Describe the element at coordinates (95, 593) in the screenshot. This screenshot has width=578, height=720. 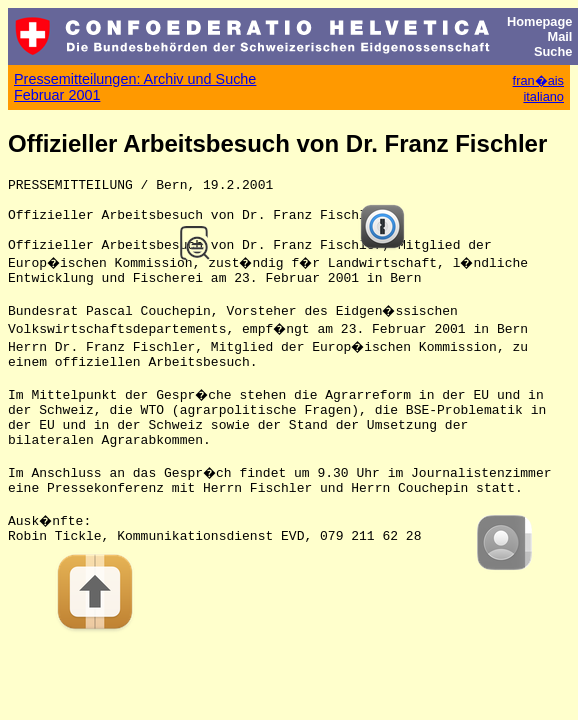
I see `system update package ready to install` at that location.